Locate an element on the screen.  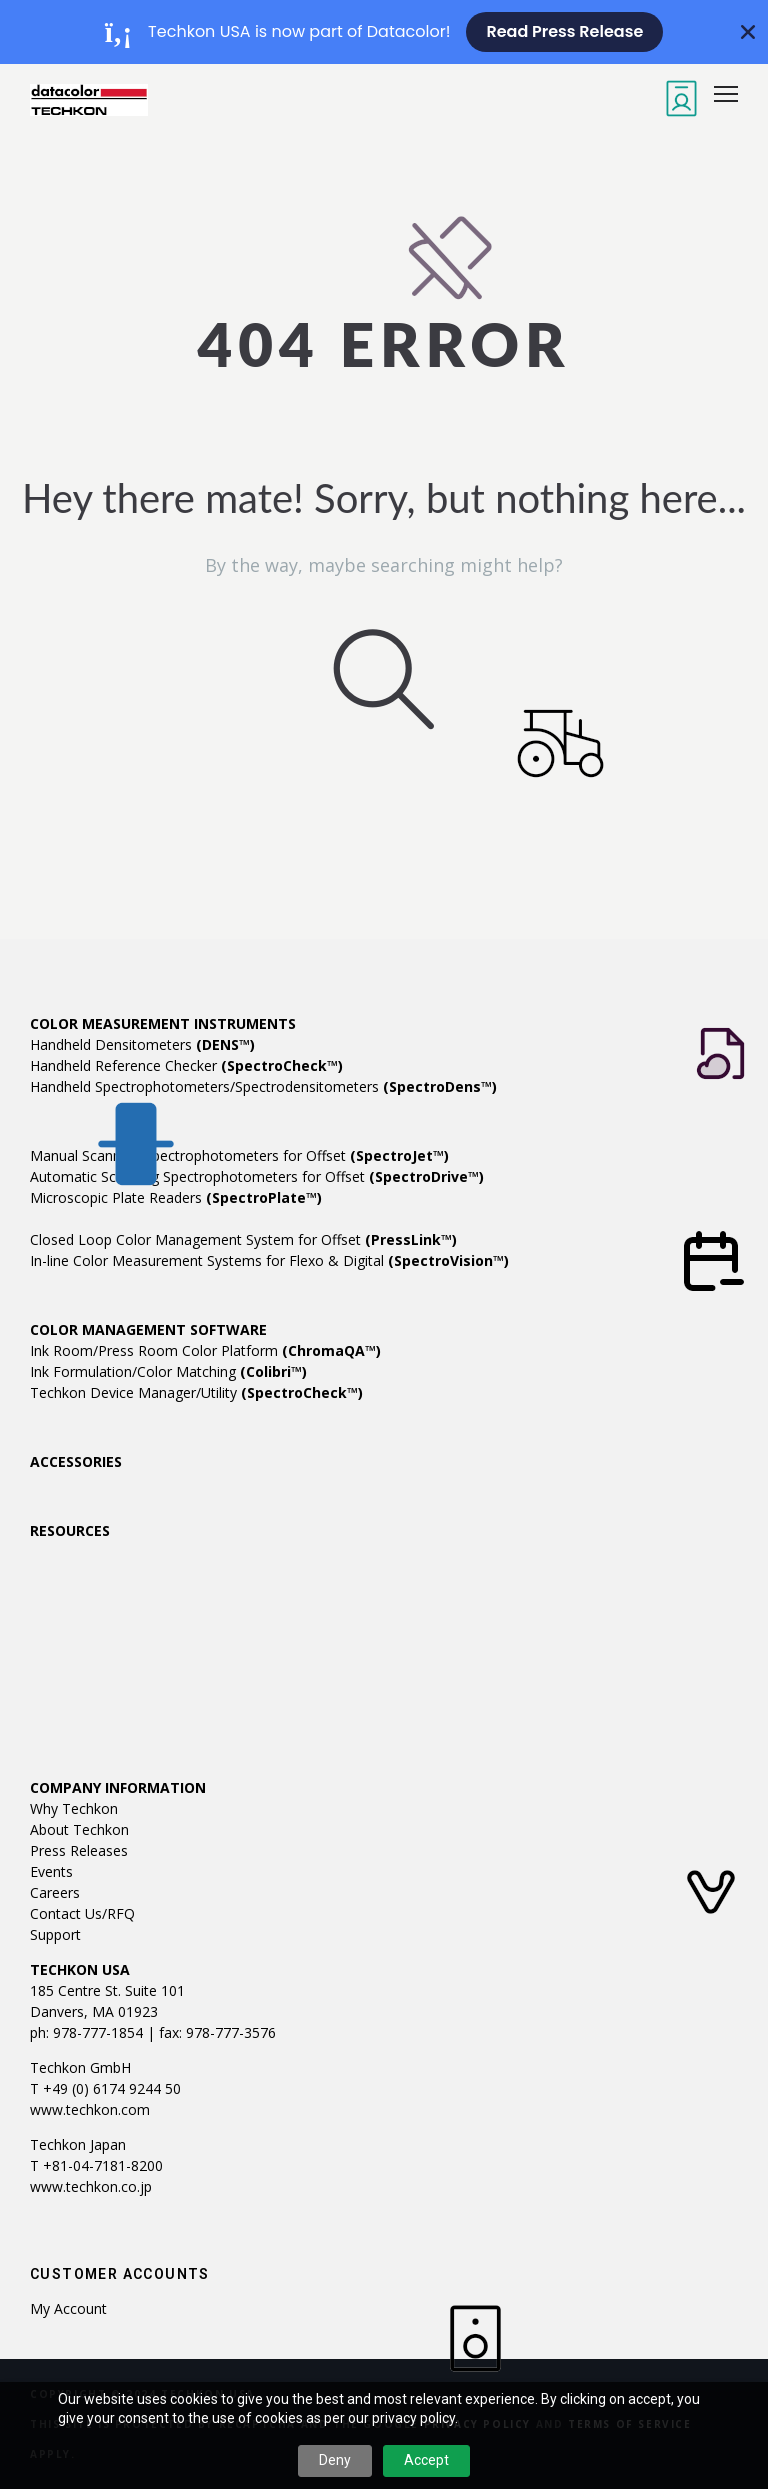
unpin this item is located at coordinates (447, 261).